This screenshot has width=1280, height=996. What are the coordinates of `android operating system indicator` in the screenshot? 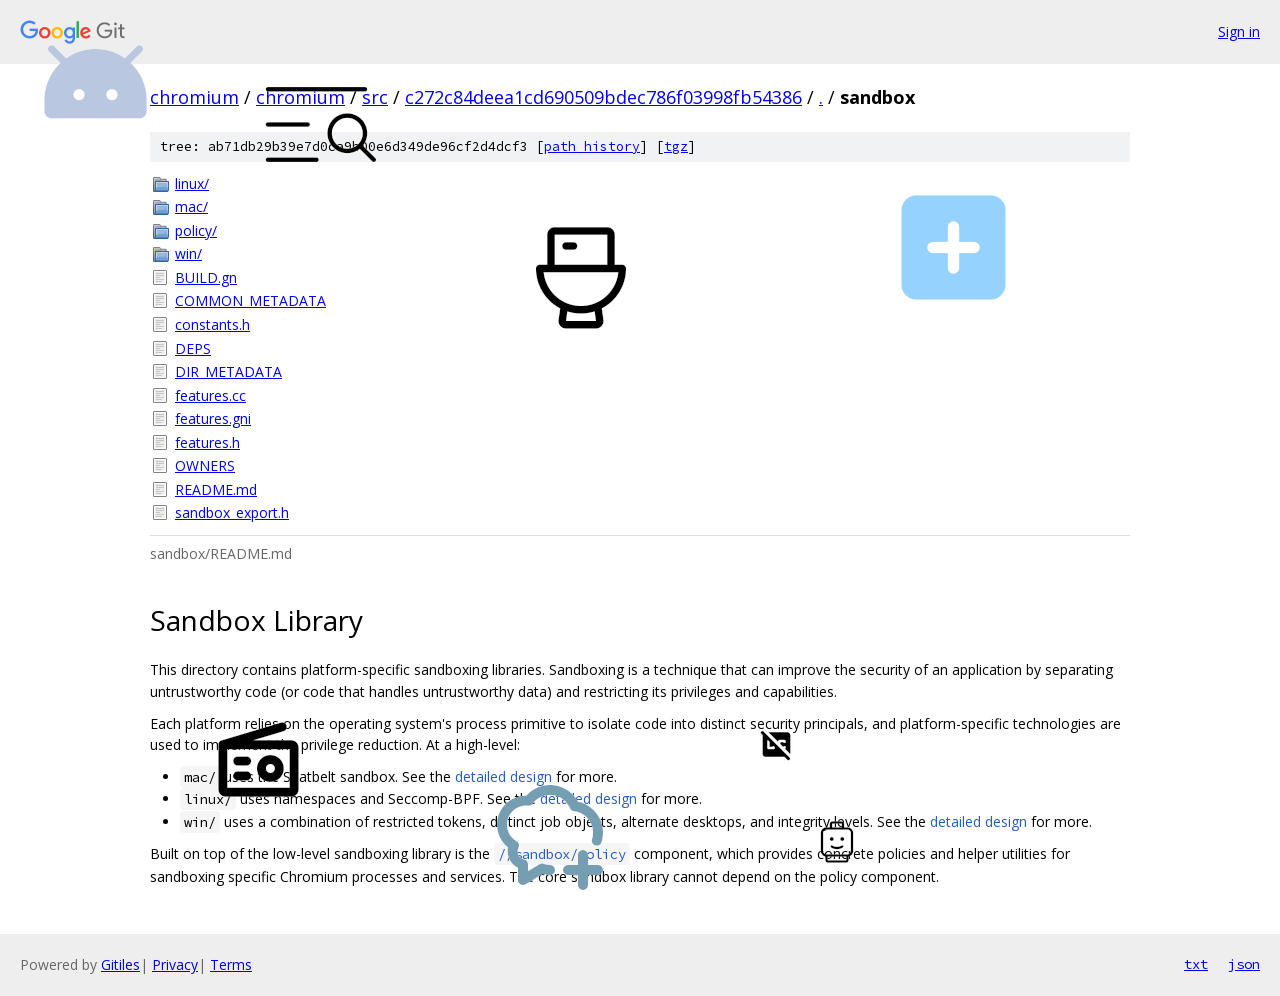 It's located at (95, 85).